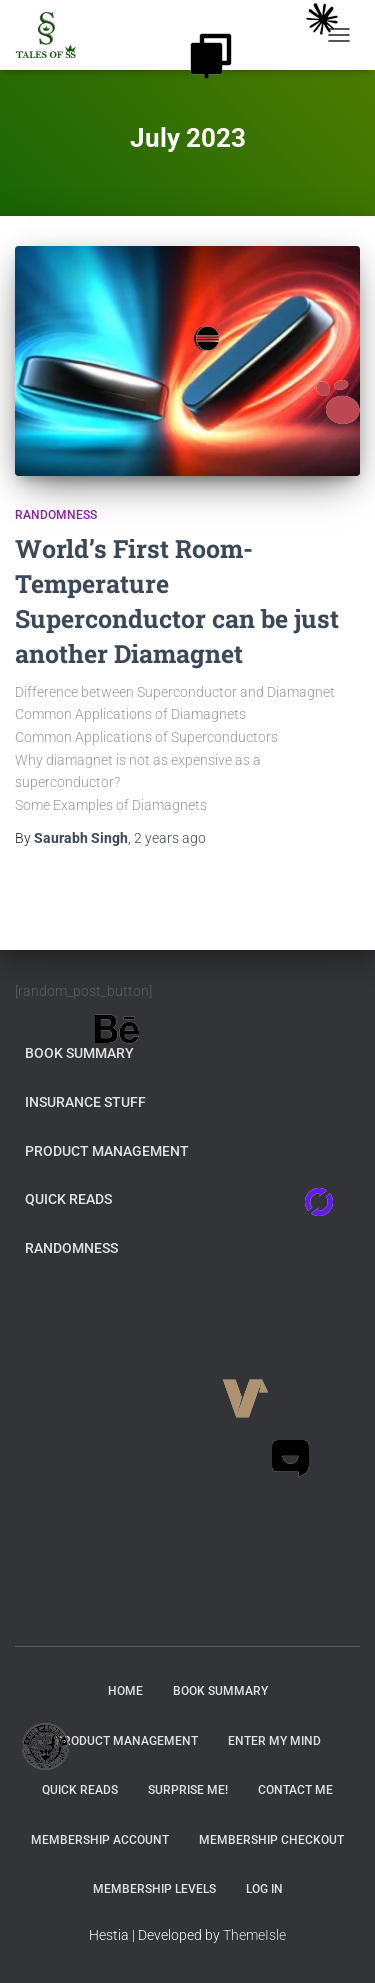 The height and width of the screenshot is (1983, 375). Describe the element at coordinates (206, 338) in the screenshot. I see `open Eclipse IDE application` at that location.